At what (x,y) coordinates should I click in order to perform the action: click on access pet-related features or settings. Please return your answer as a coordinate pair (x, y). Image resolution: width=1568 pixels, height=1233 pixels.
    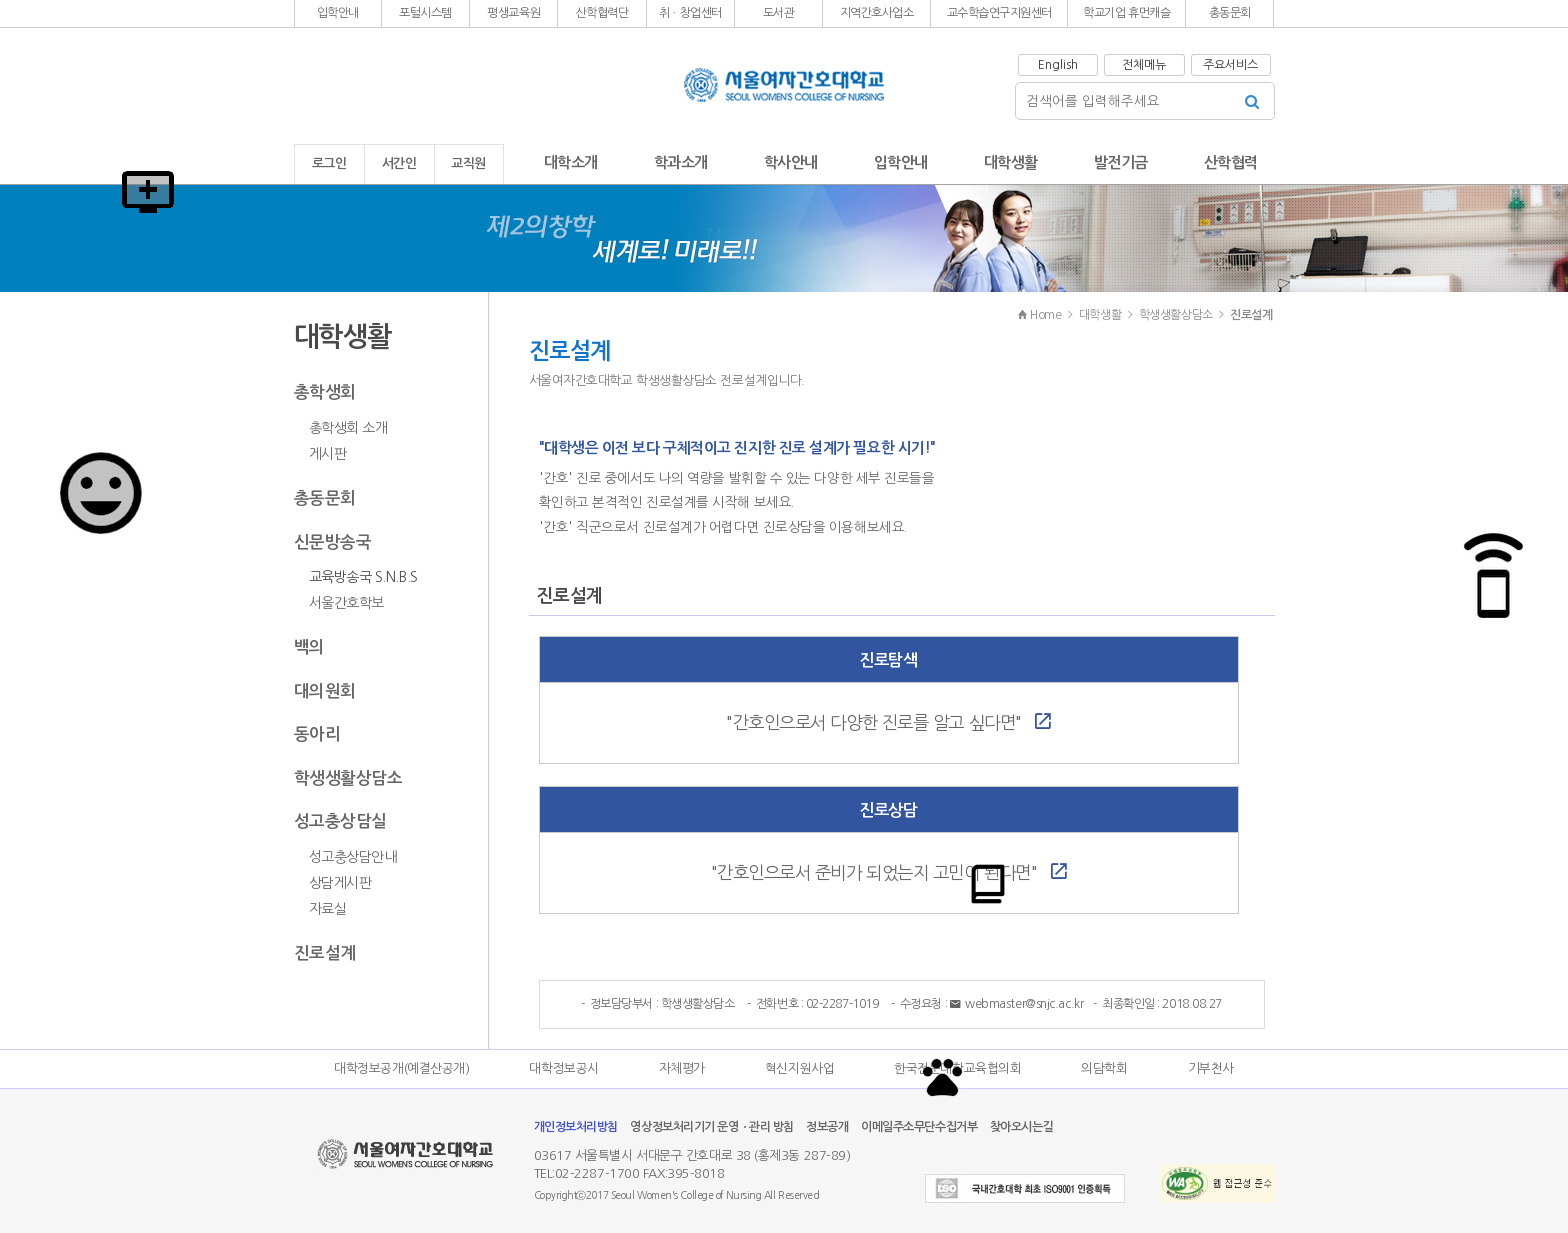
    Looking at the image, I should click on (942, 1076).